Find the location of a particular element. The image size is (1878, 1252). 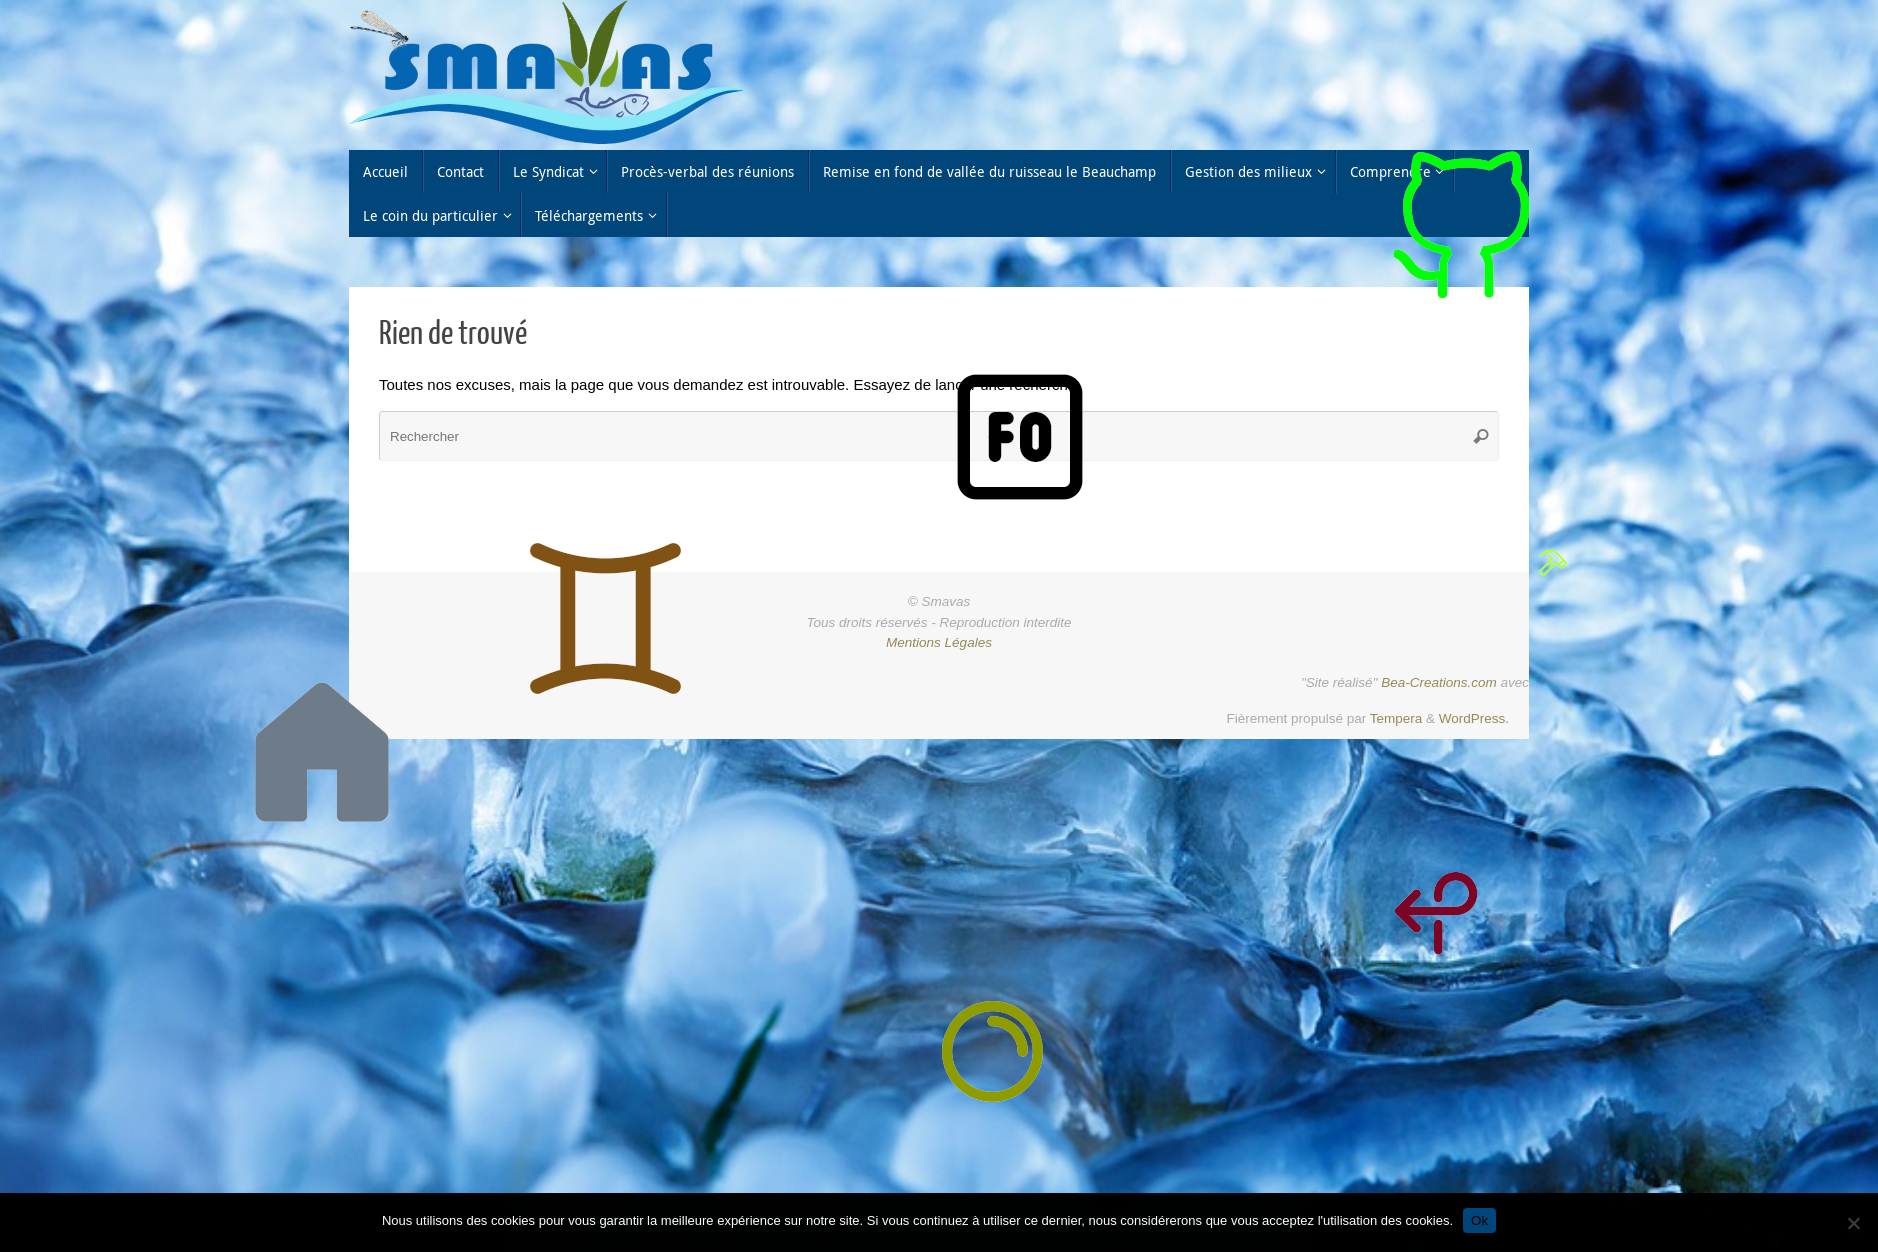

open github repository is located at coordinates (1460, 225).